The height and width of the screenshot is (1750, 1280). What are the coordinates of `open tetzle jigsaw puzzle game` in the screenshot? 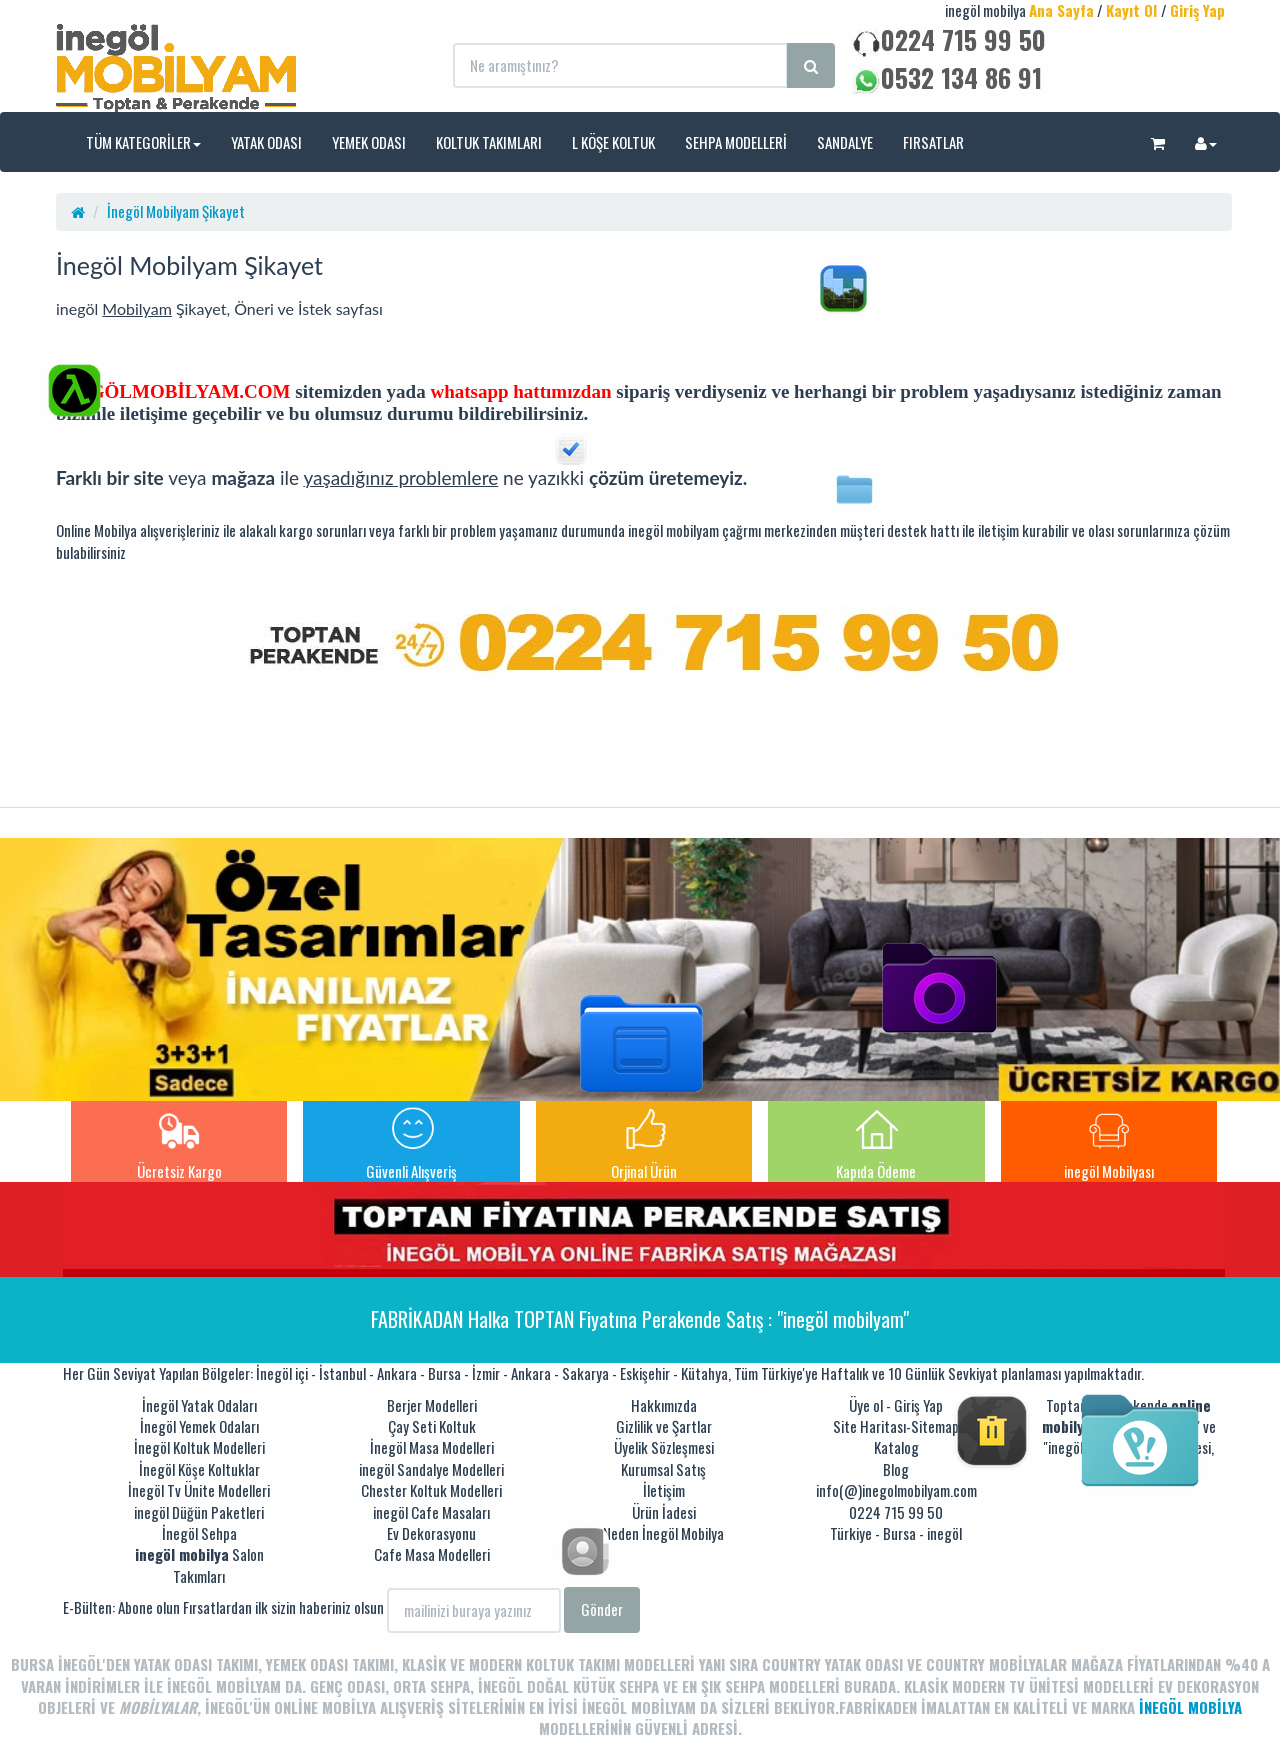 It's located at (843, 288).